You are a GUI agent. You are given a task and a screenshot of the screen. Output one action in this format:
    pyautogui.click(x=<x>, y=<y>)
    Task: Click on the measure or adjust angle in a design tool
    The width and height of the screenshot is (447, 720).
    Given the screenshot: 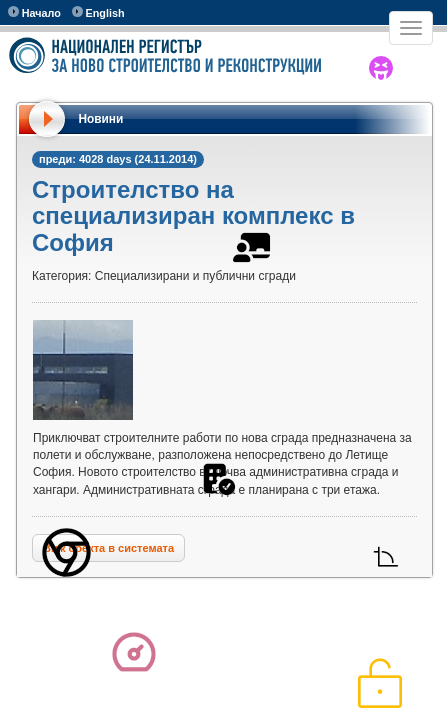 What is the action you would take?
    pyautogui.click(x=385, y=558)
    